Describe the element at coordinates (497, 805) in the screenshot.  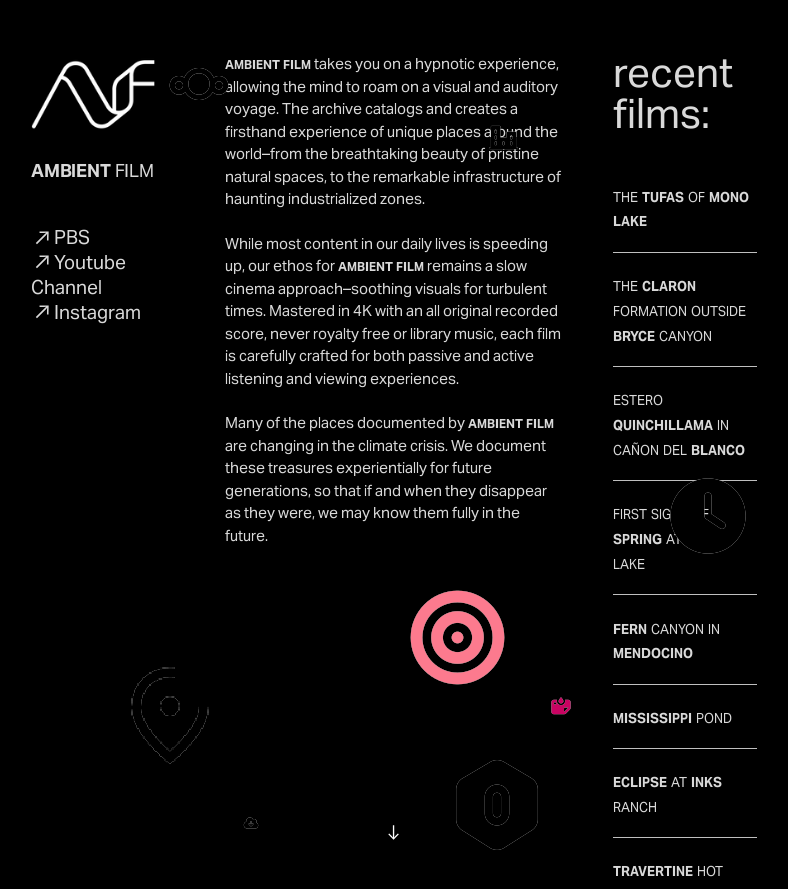
I see `indicates zero items or empty count` at that location.